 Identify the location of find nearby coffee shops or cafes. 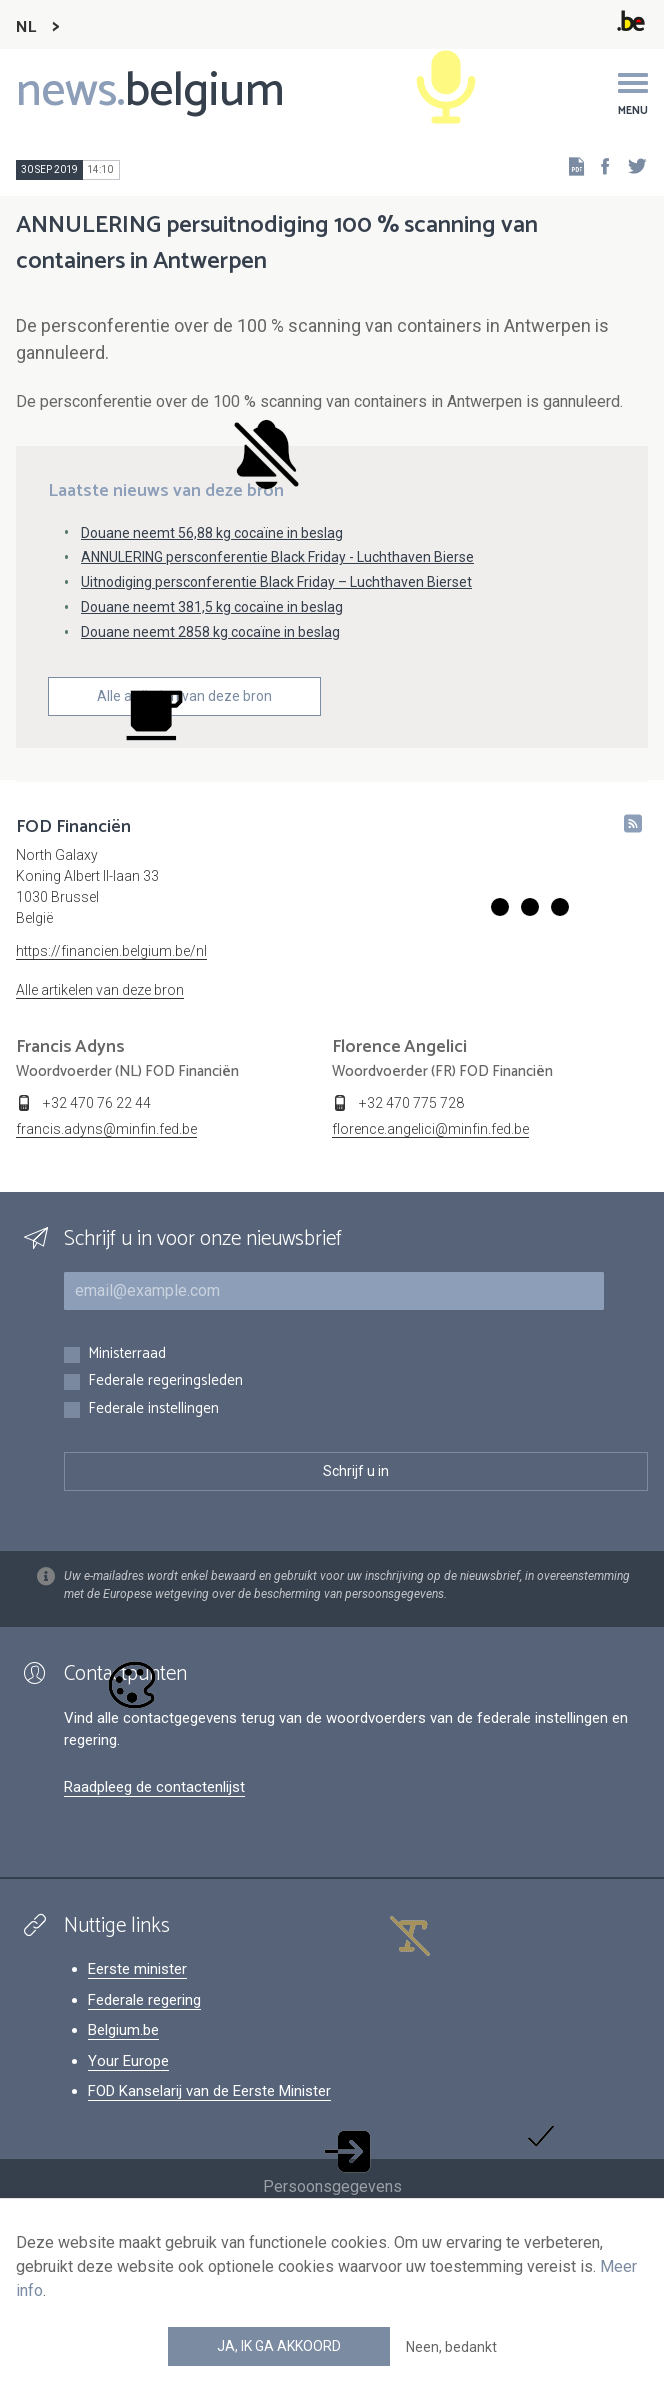
(154, 716).